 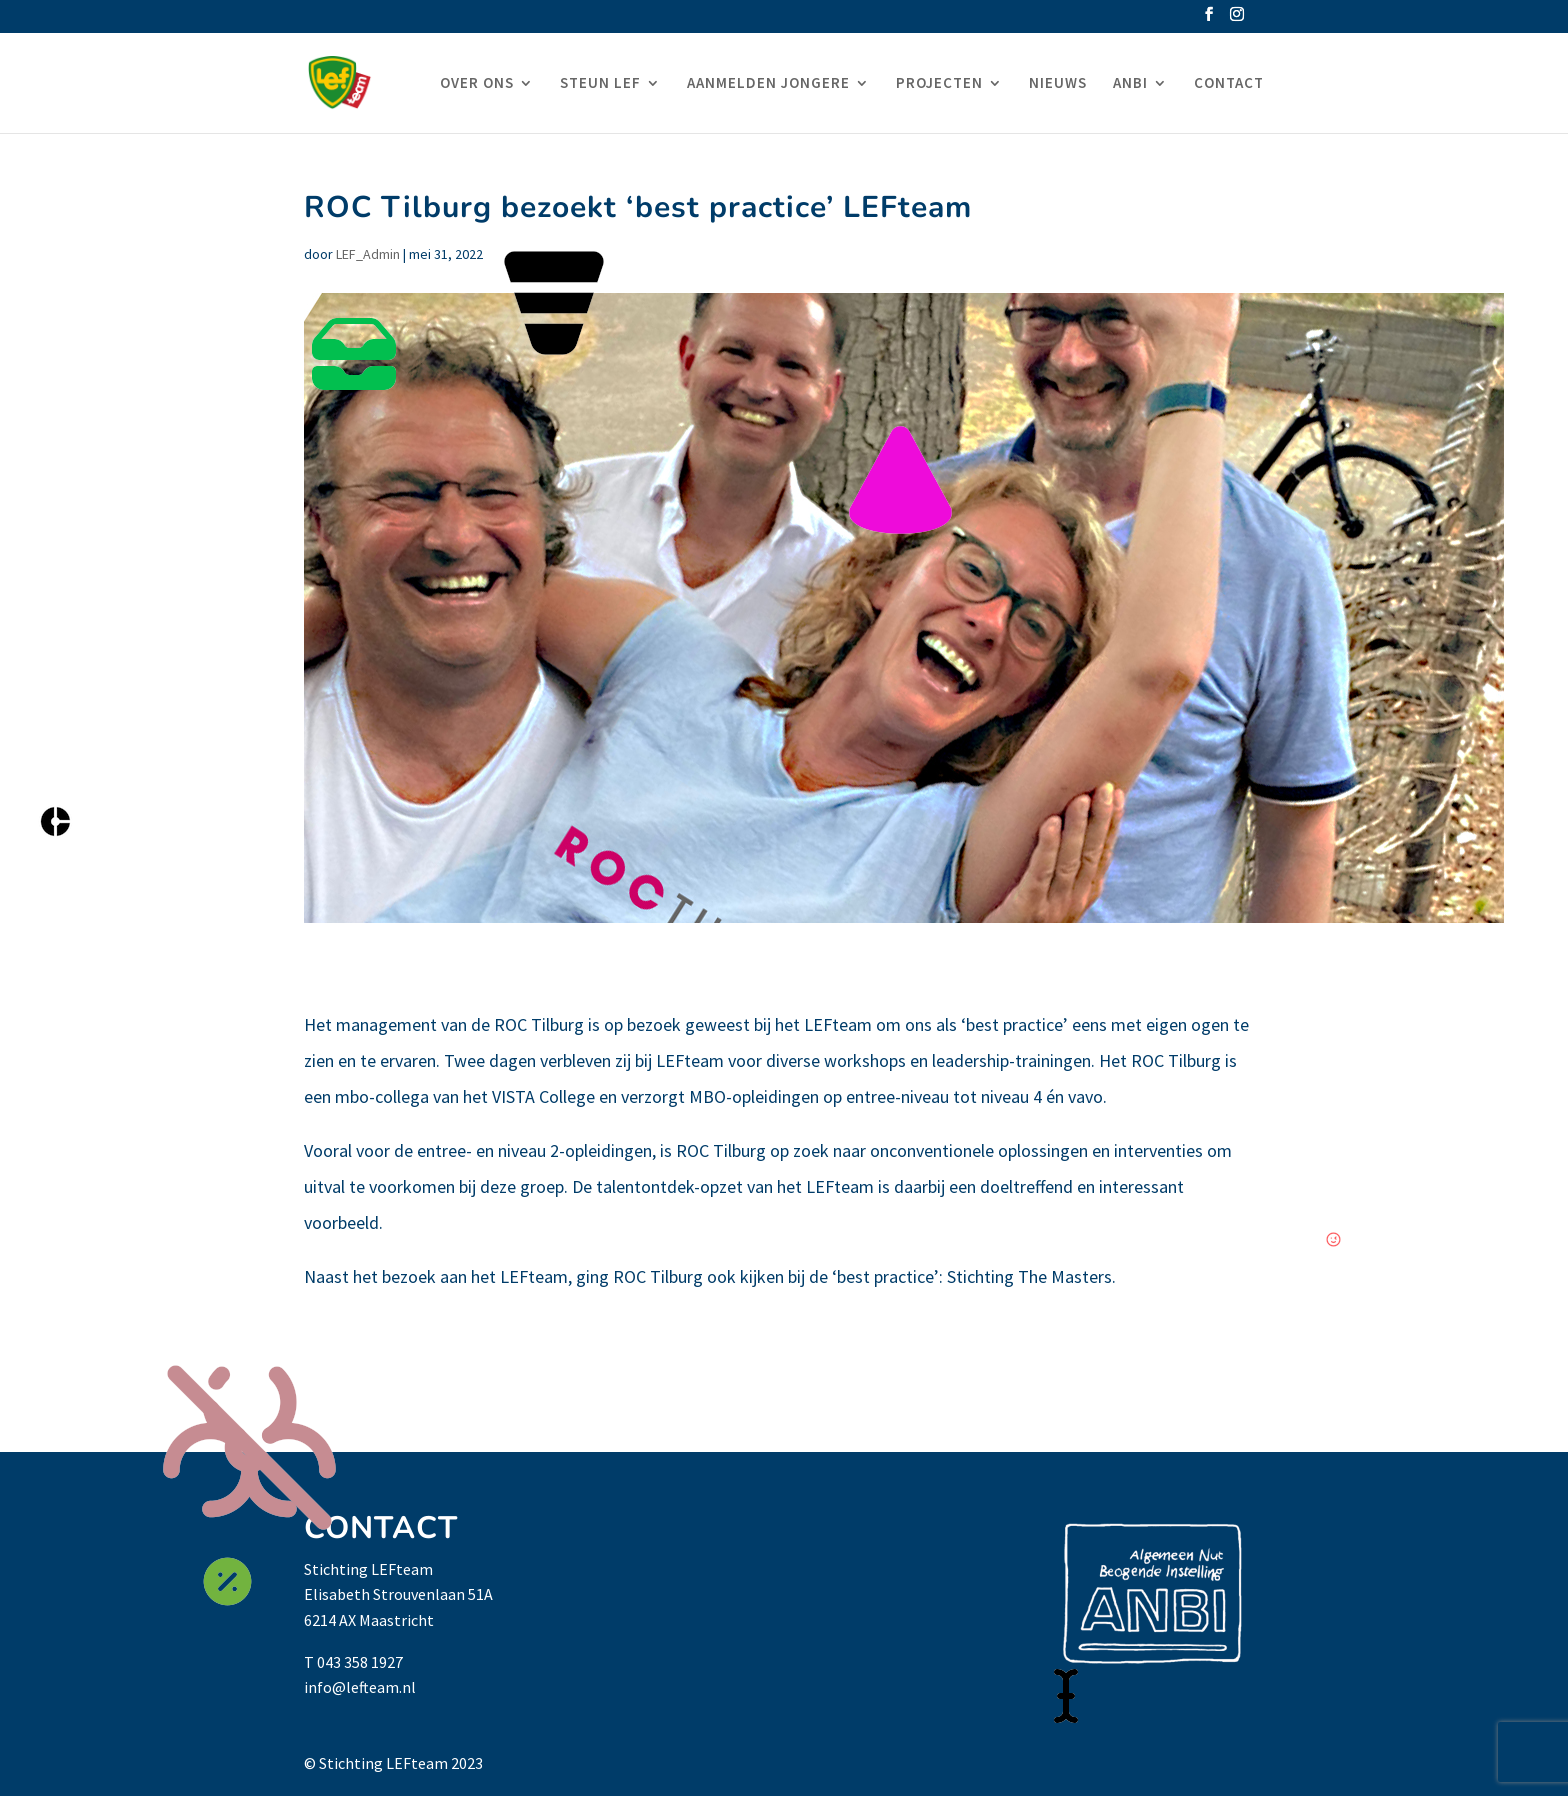 I want to click on text input field is active, so click(x=1066, y=1696).